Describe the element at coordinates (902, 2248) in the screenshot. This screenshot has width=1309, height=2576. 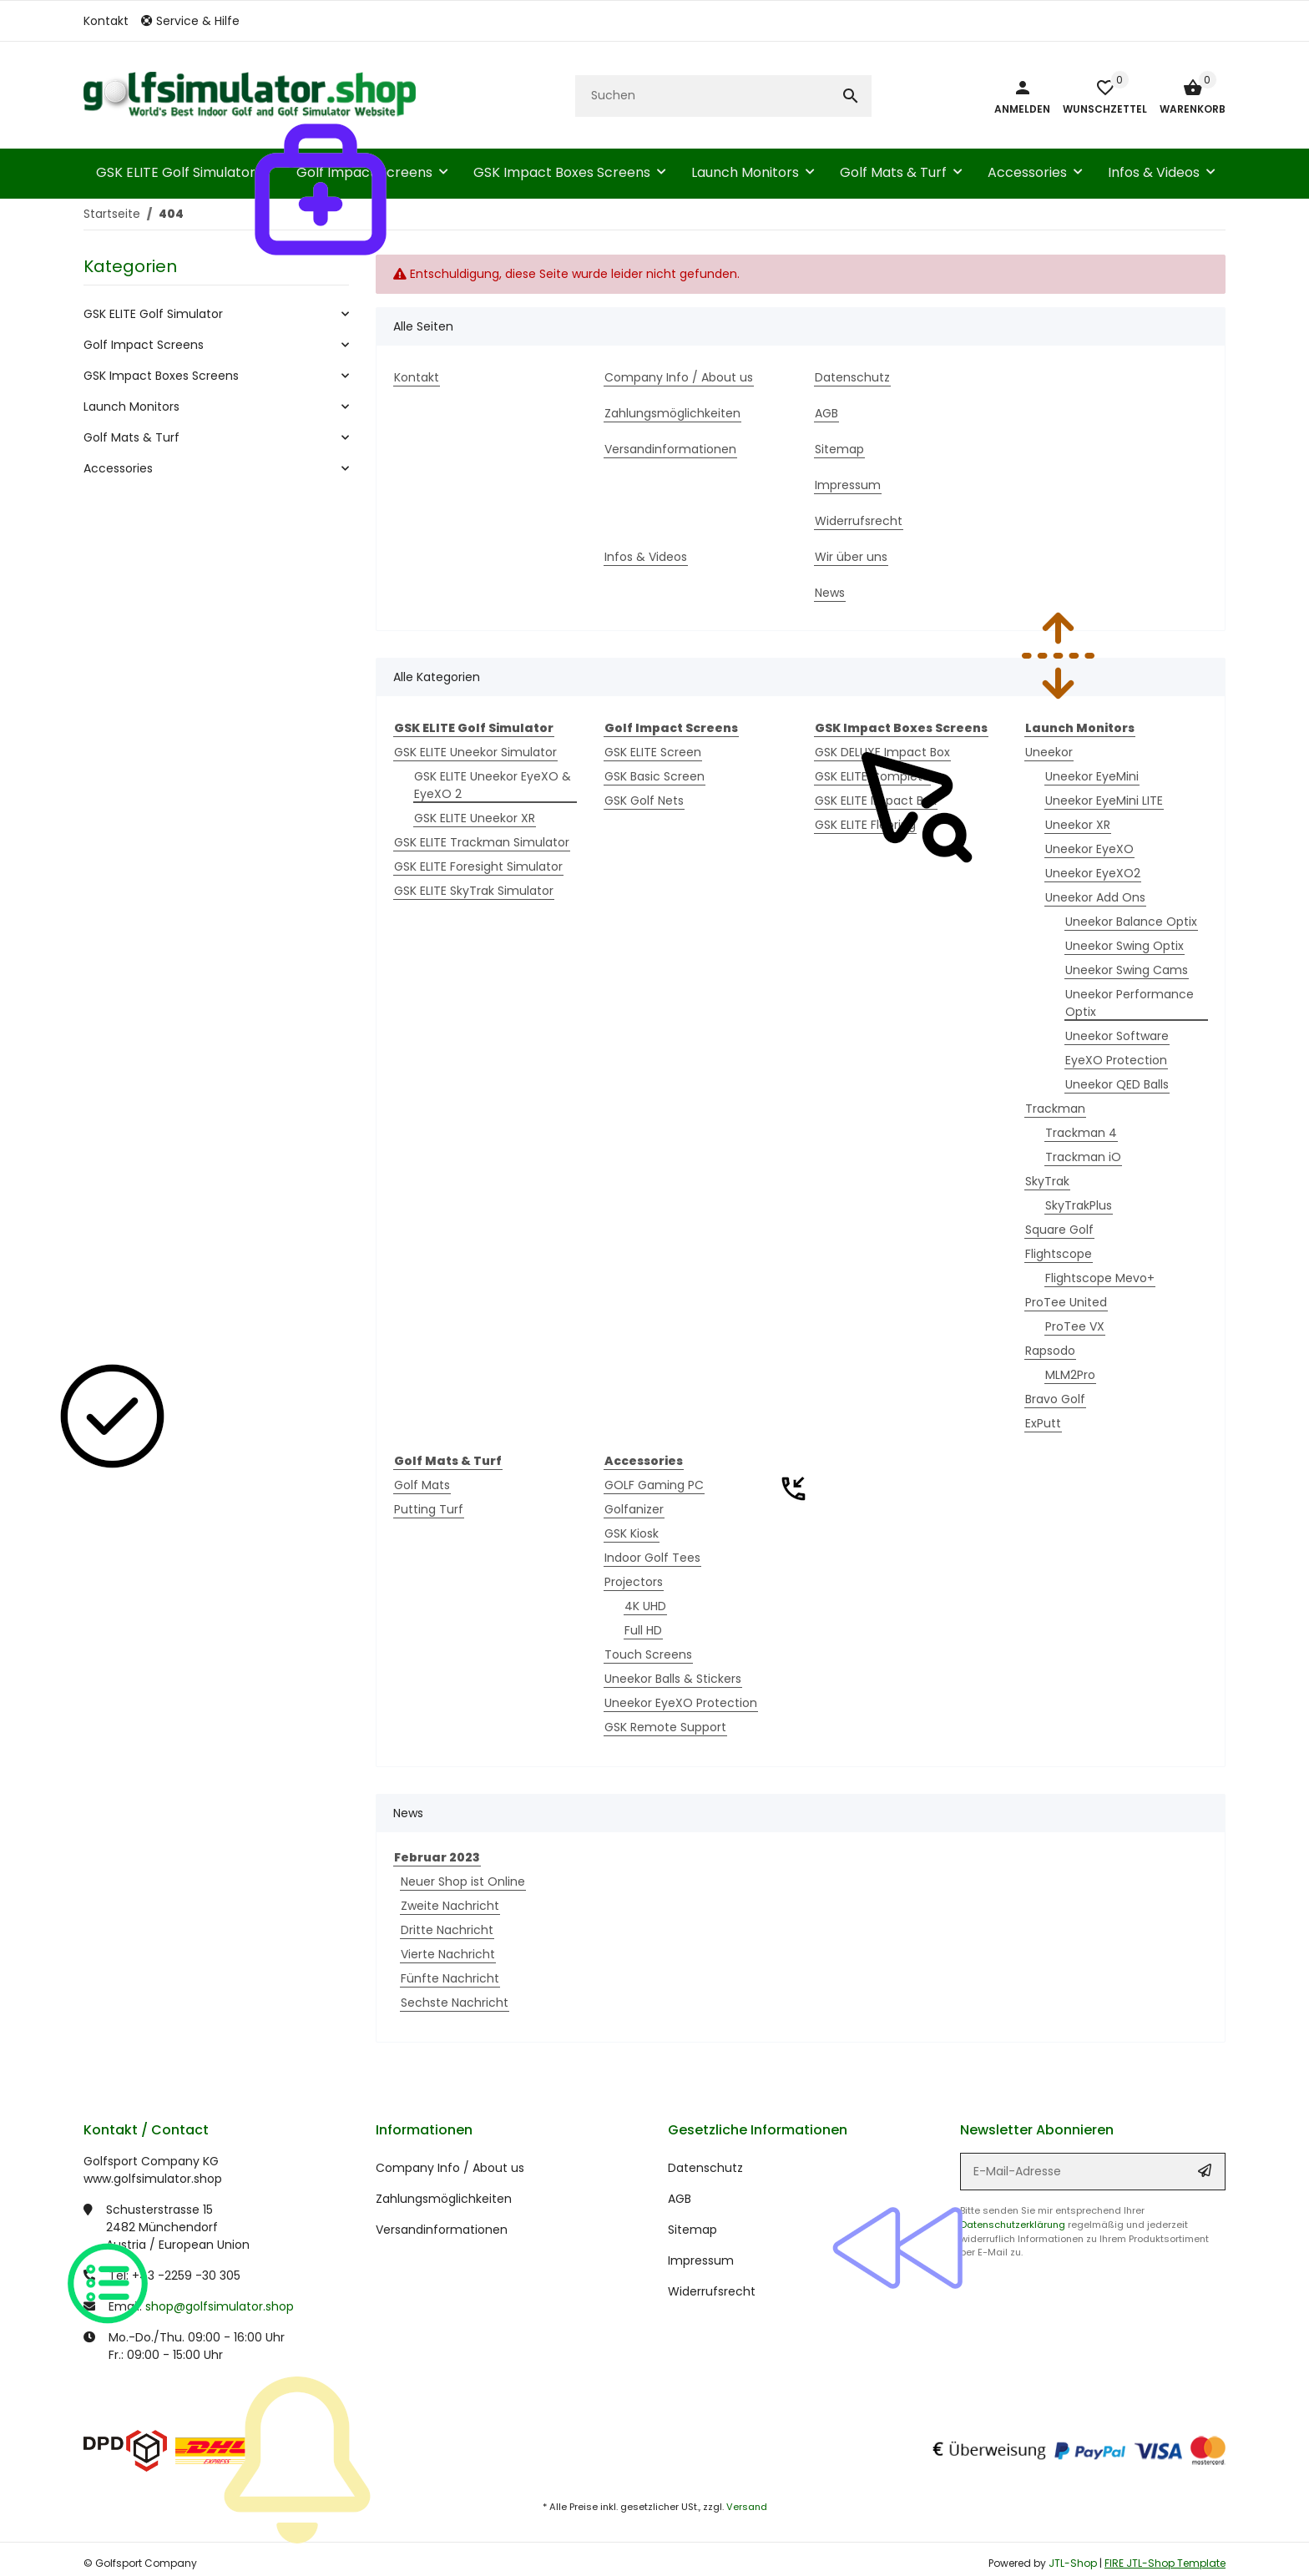
I see `rewind or skip backward in media playback` at that location.